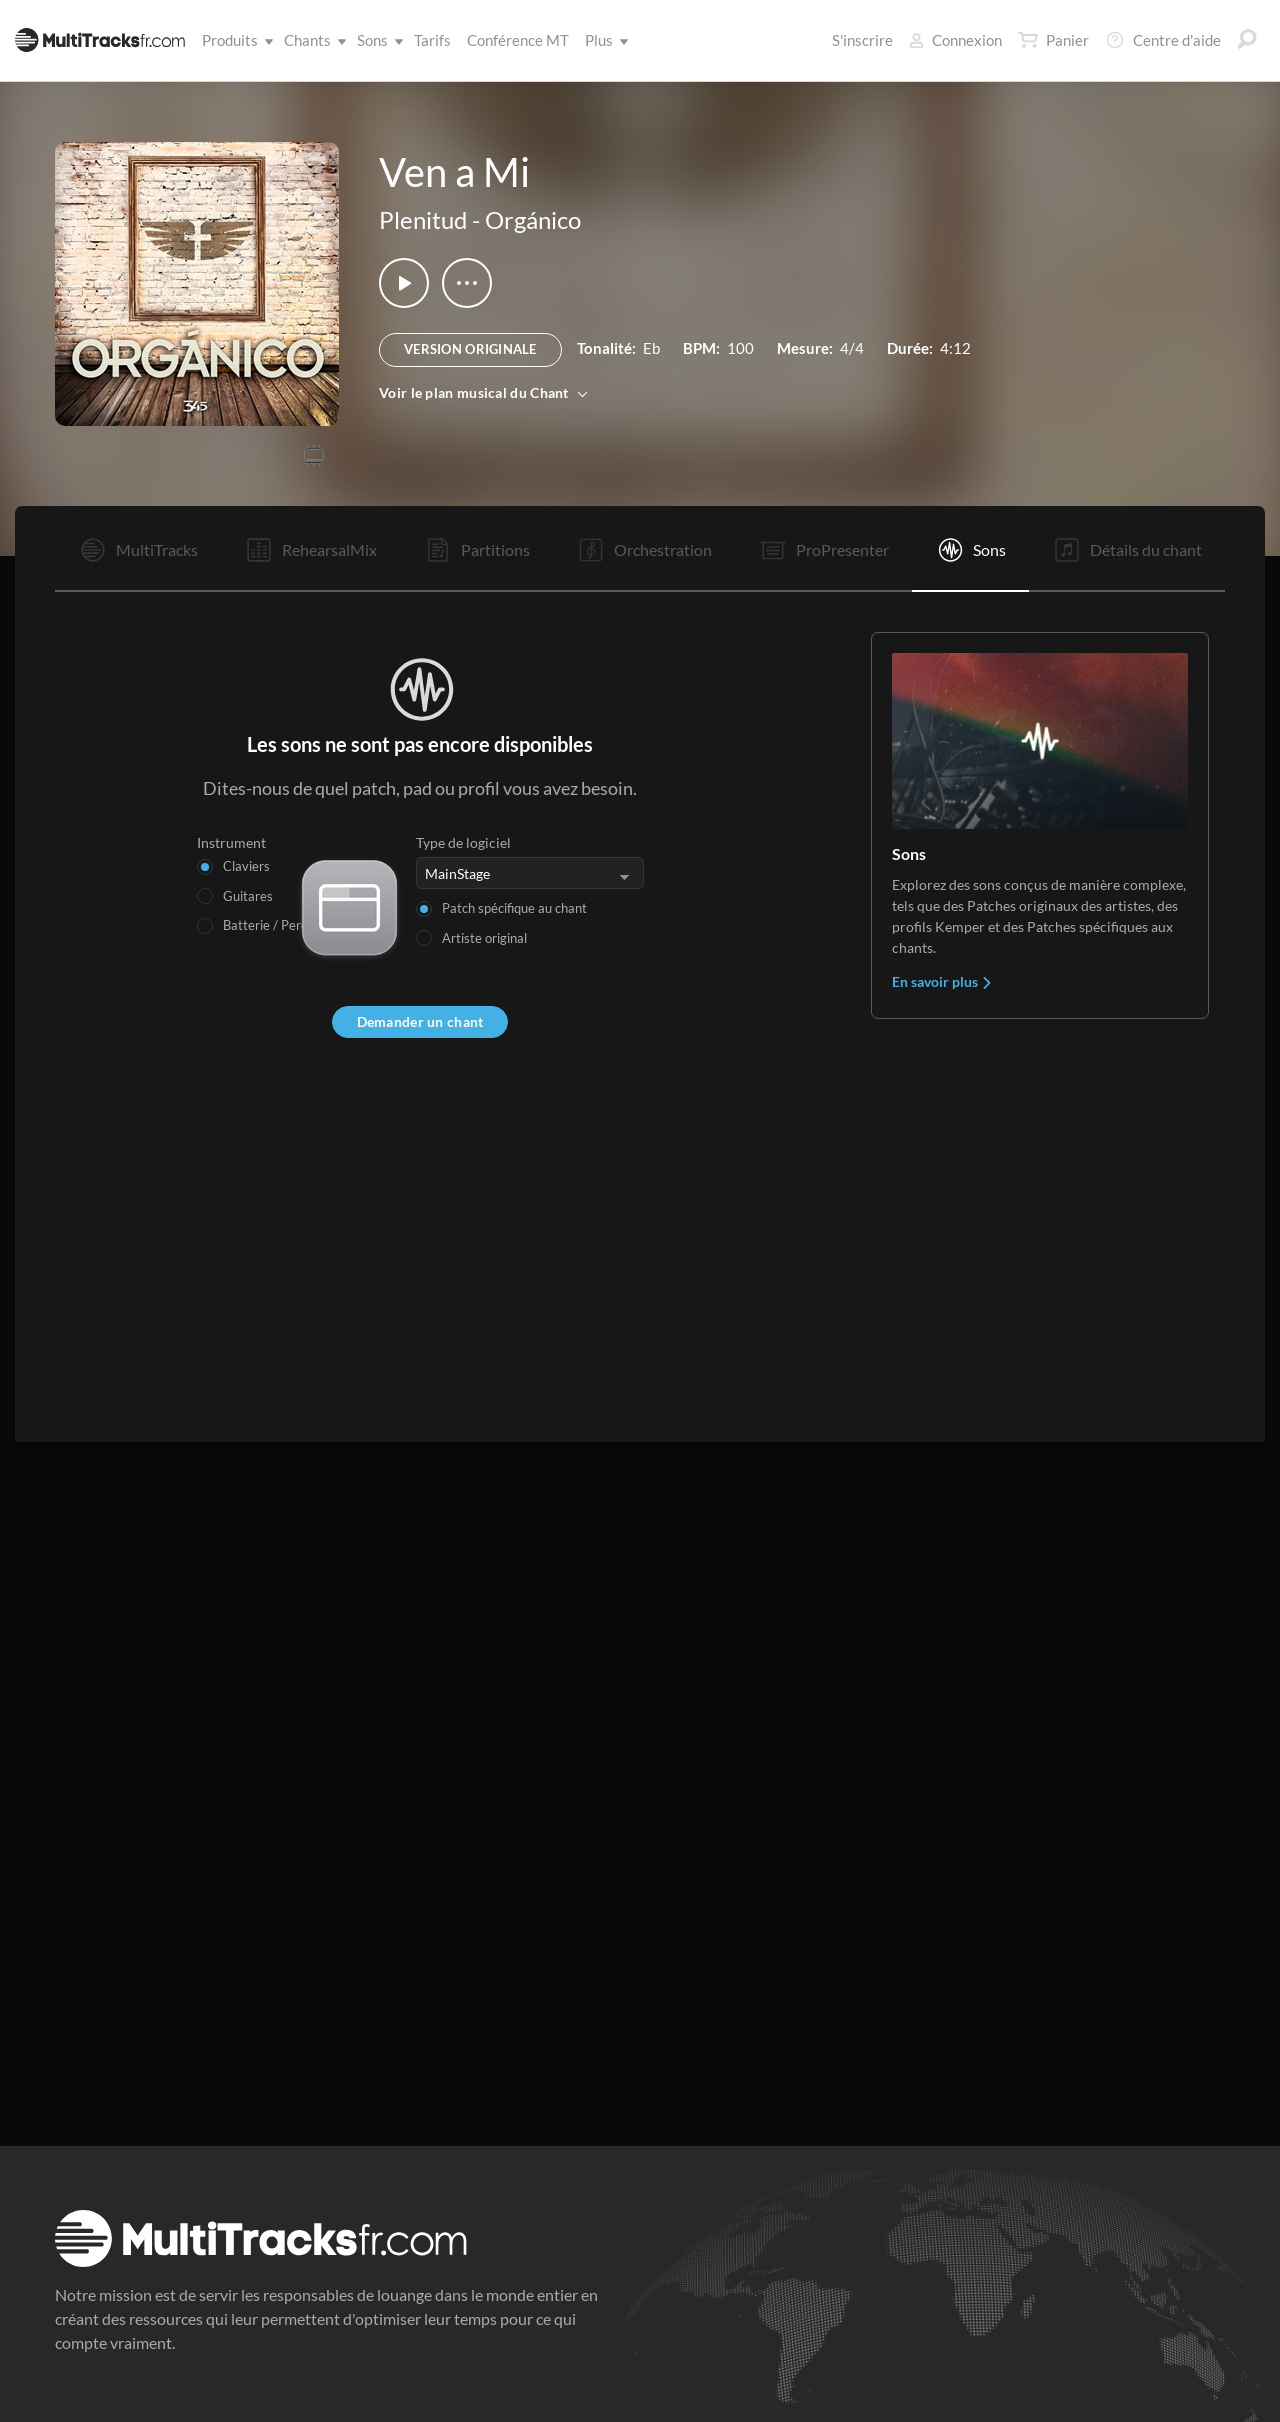  Describe the element at coordinates (349, 909) in the screenshot. I see `customize window decoration and title bar appearance` at that location.